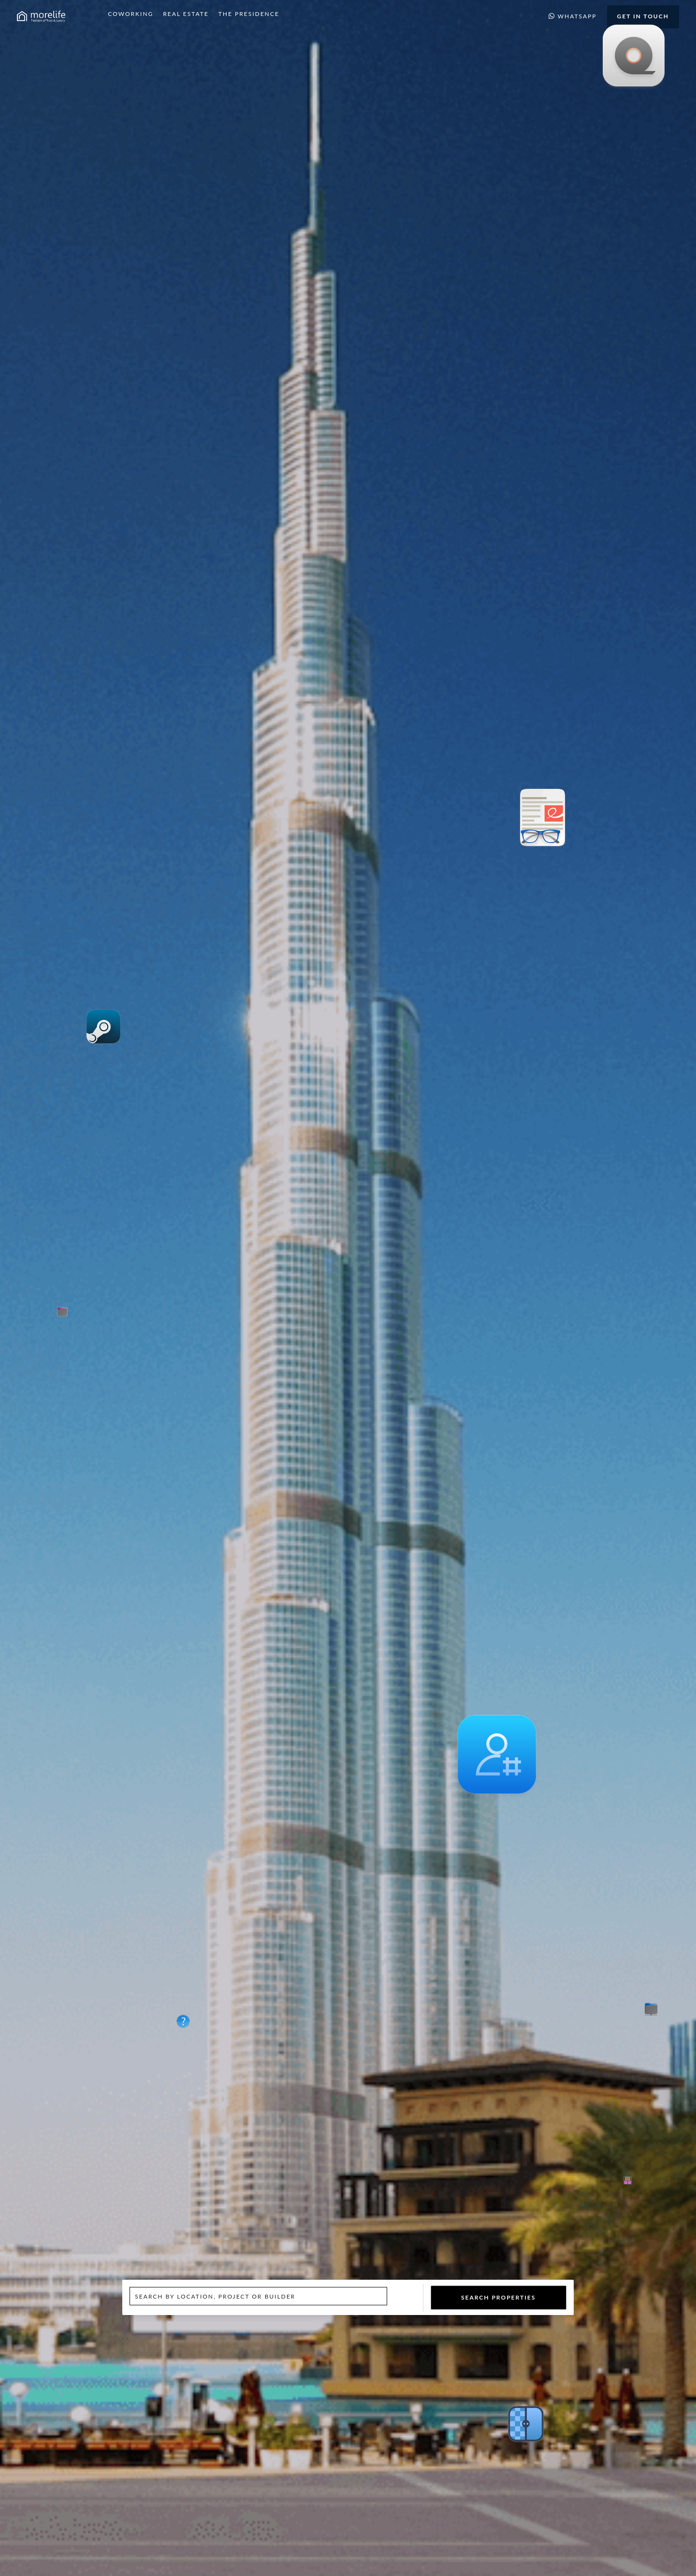 Image resolution: width=696 pixels, height=2576 pixels. What do you see at coordinates (627, 2180) in the screenshot?
I see `select all items in the current view` at bounding box center [627, 2180].